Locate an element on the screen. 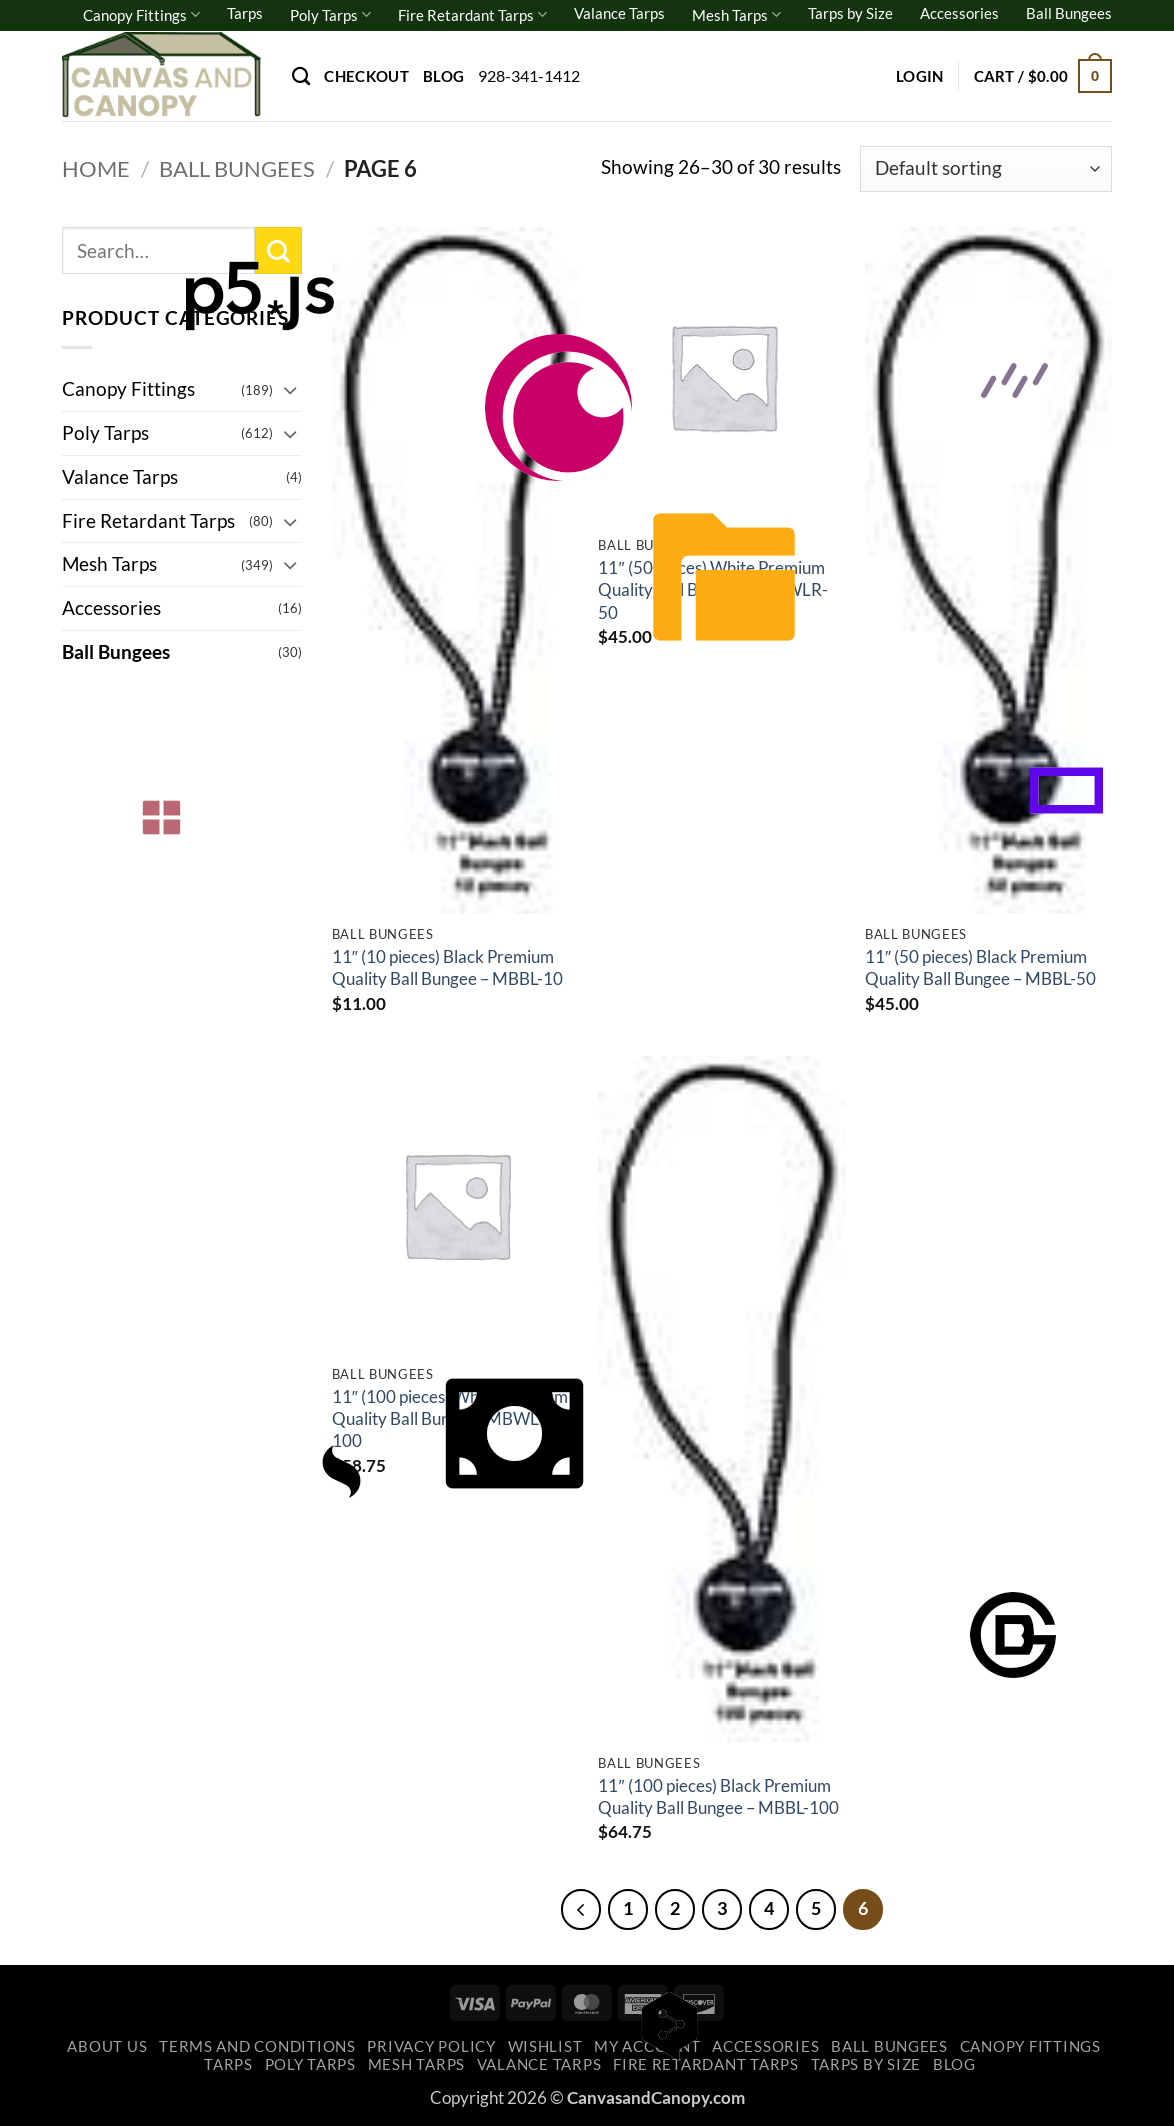  view cash or currency balance is located at coordinates (514, 1433).